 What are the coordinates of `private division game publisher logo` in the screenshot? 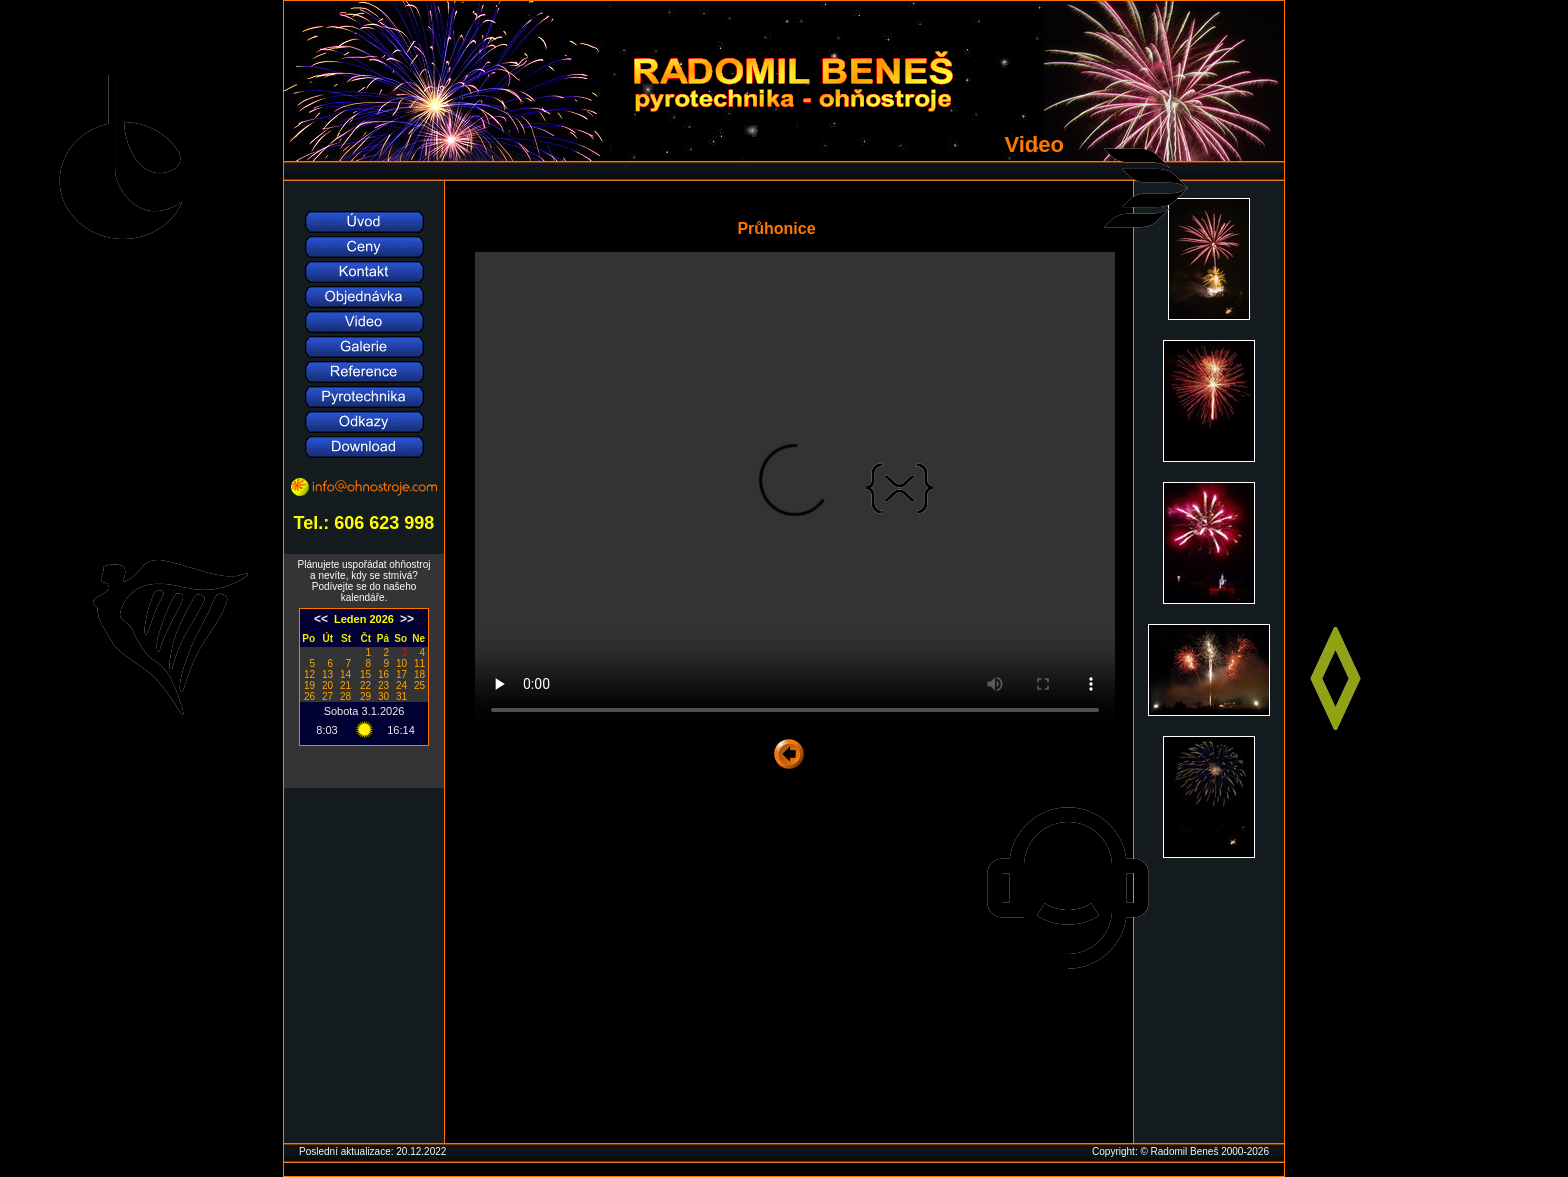 It's located at (1335, 678).